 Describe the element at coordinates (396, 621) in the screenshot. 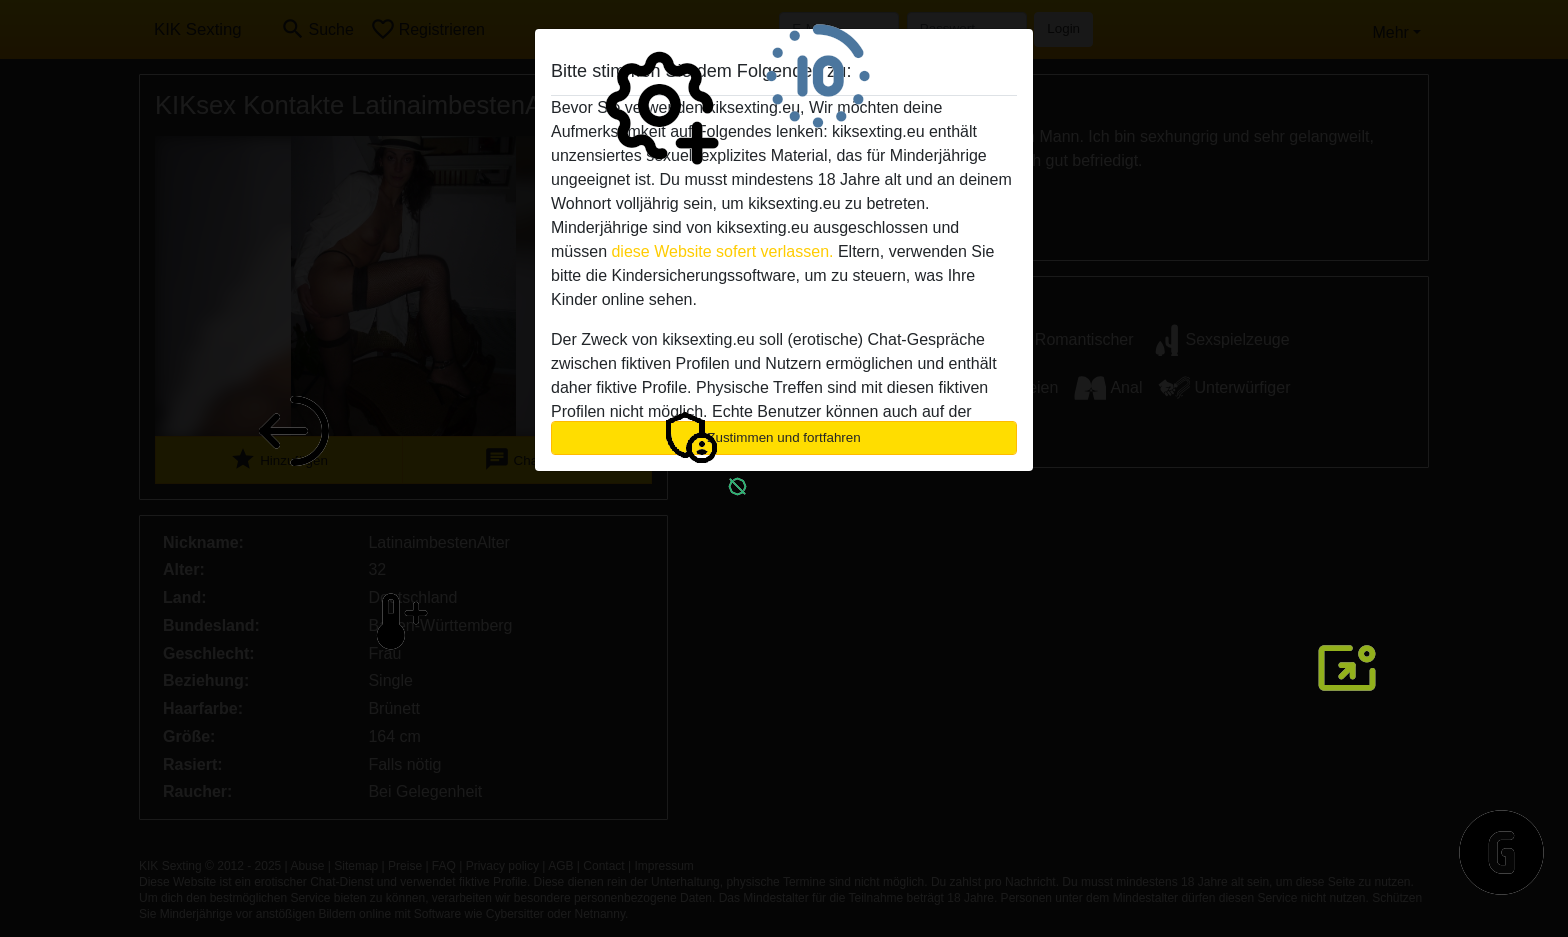

I see `increase temperature setting` at that location.